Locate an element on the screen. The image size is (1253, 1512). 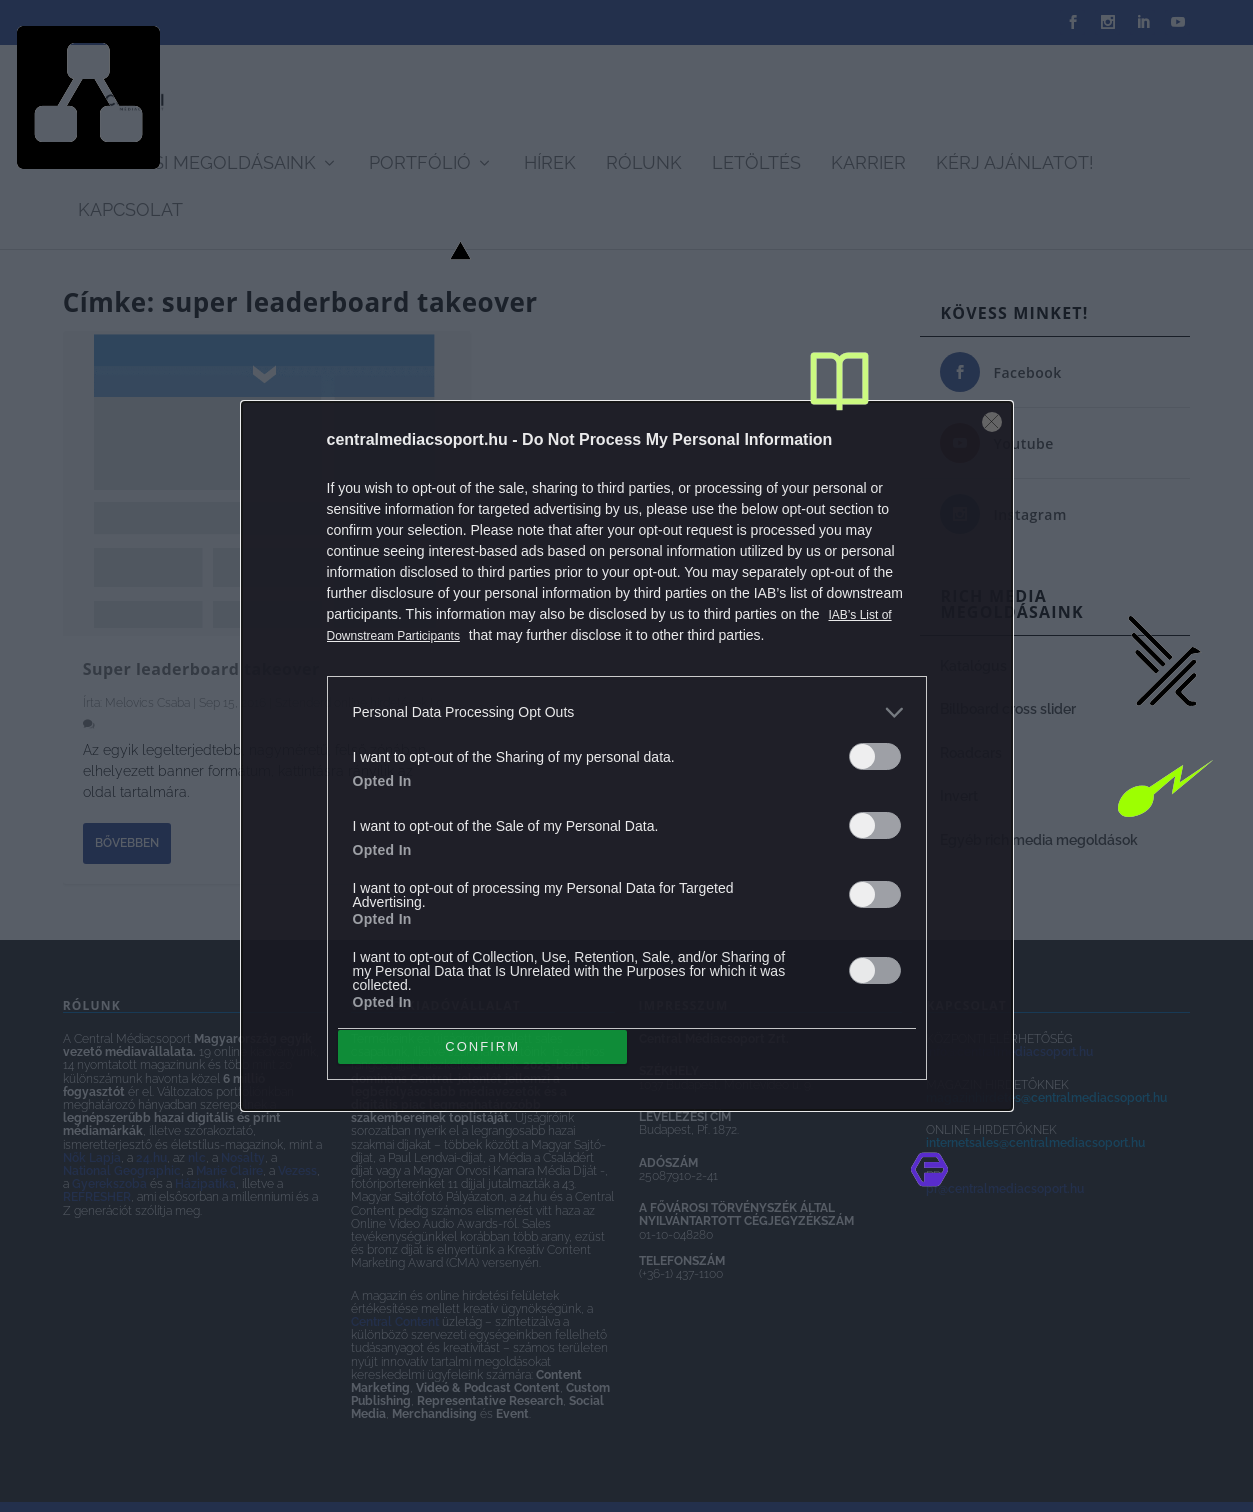
open floorp browser is located at coordinates (929, 1169).